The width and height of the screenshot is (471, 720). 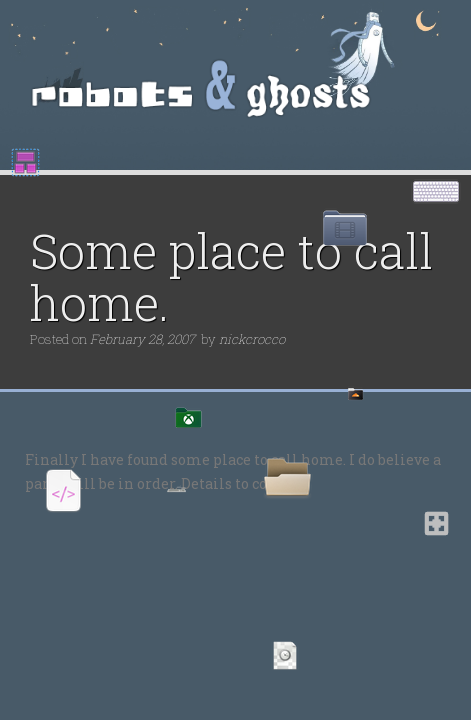 What do you see at coordinates (176, 488) in the screenshot?
I see `keyboard input device connected` at bounding box center [176, 488].